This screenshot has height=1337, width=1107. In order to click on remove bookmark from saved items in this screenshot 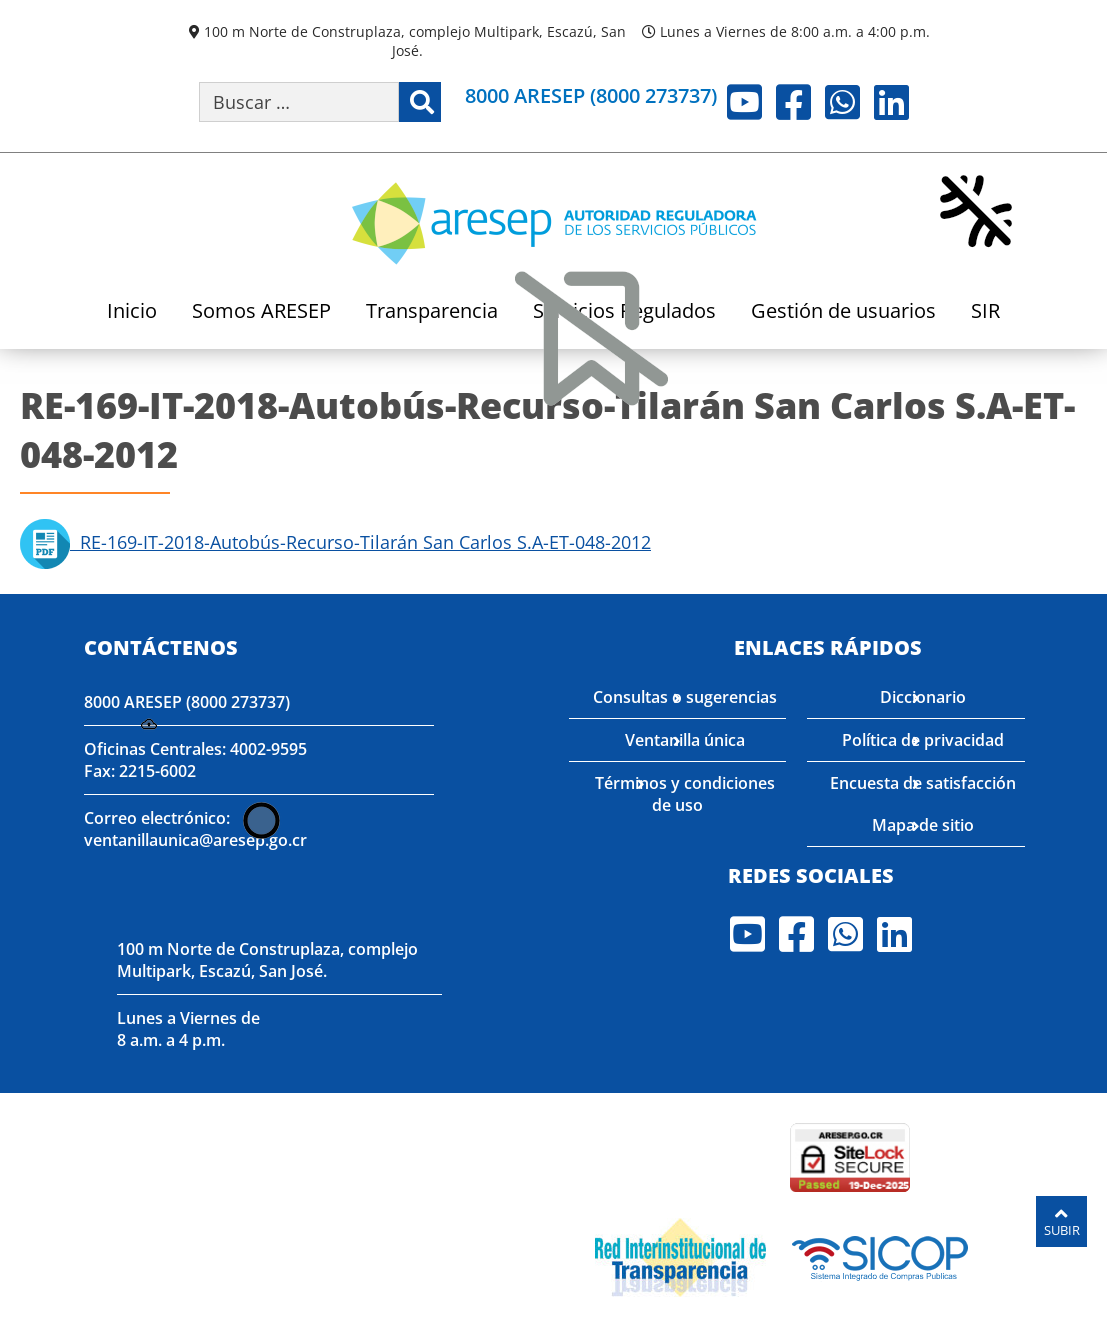, I will do `click(591, 338)`.